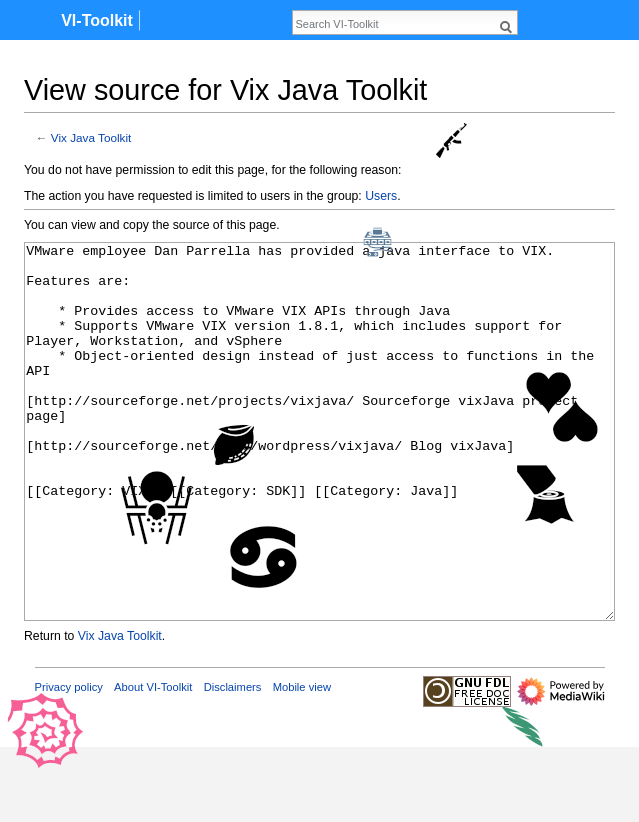 Image resolution: width=639 pixels, height=822 pixels. Describe the element at coordinates (263, 557) in the screenshot. I see `view cancer zodiac sign information` at that location.